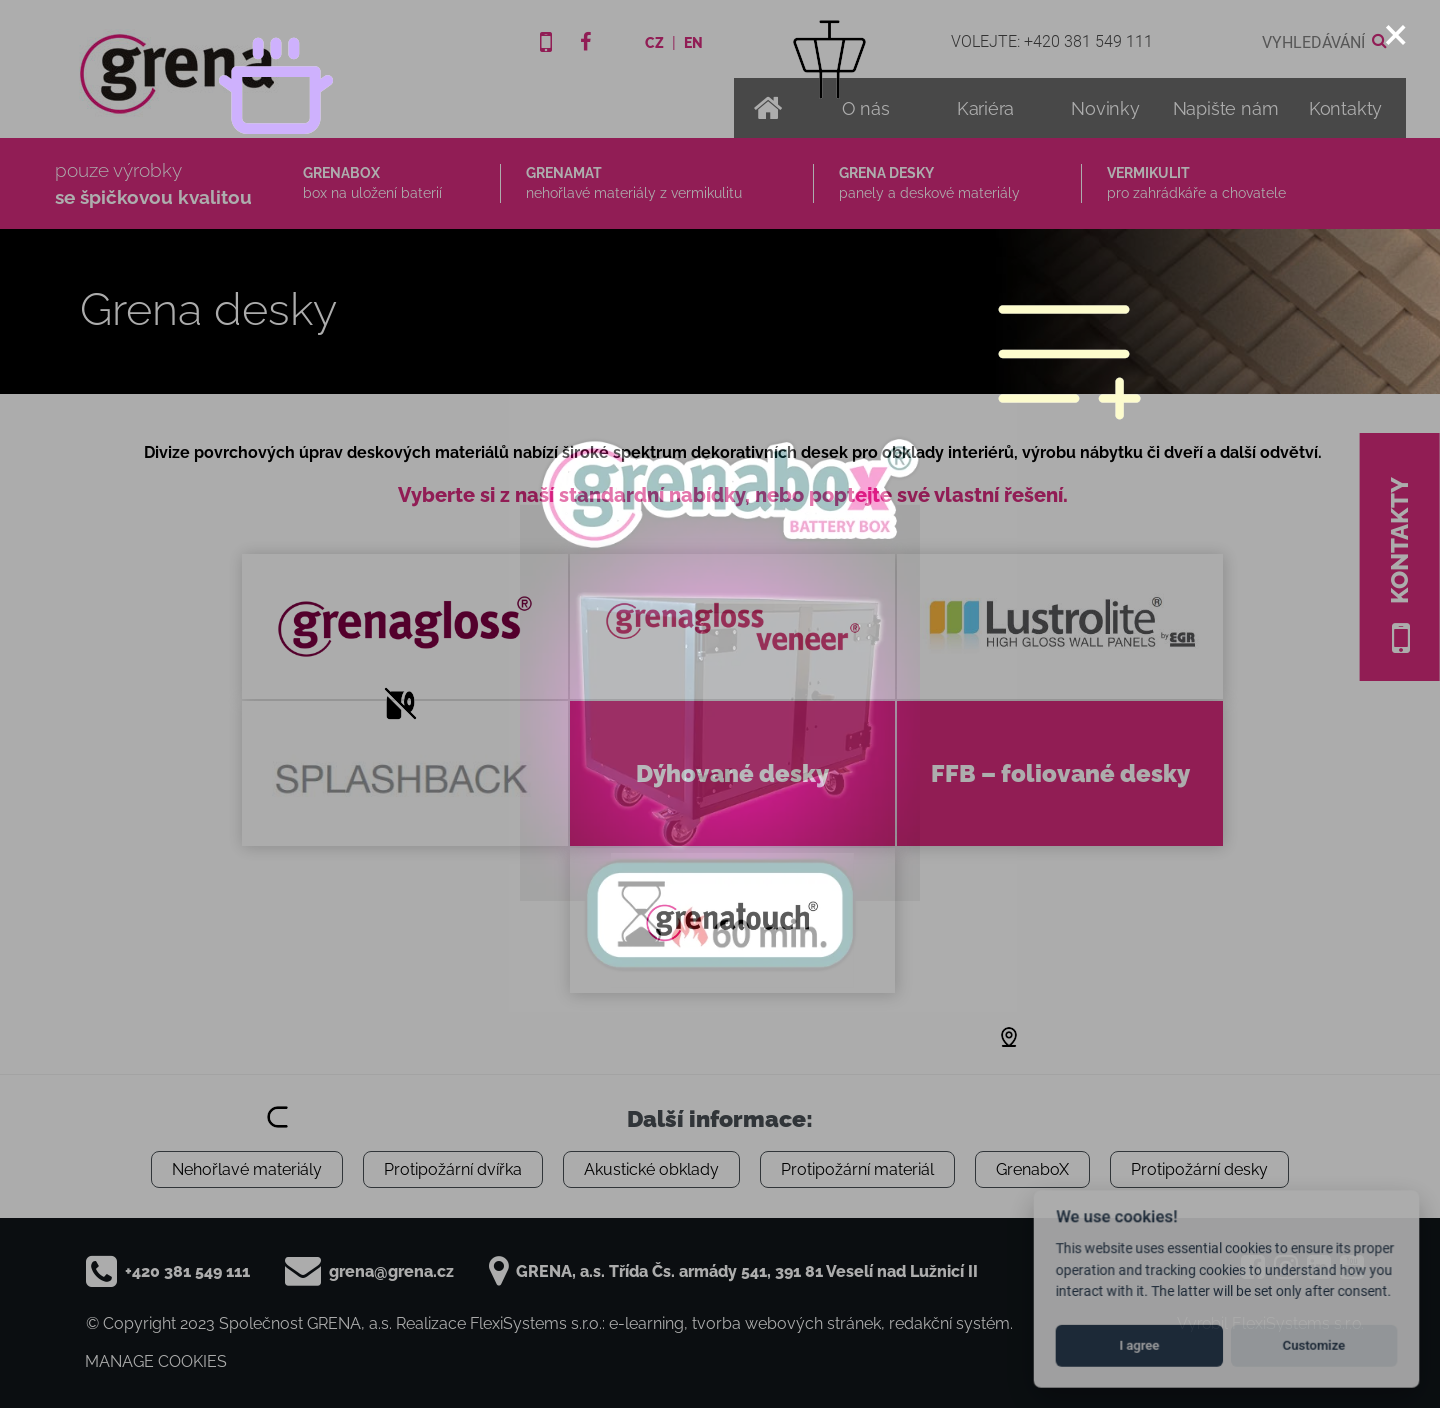 This screenshot has width=1440, height=1408. I want to click on add a new item to the list, so click(1064, 354).